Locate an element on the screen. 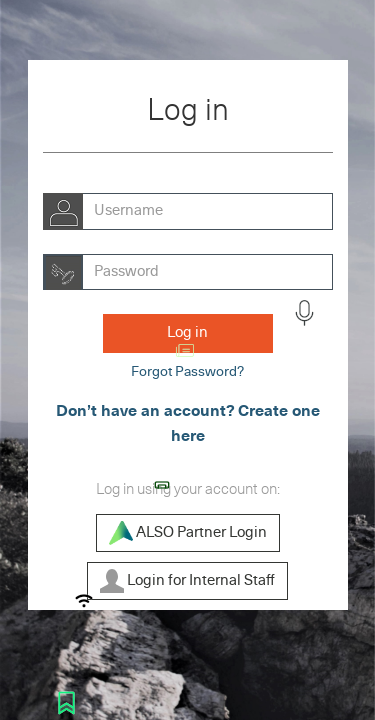 The image size is (375, 720). indicates medium wifi signal strength is located at coordinates (84, 598).